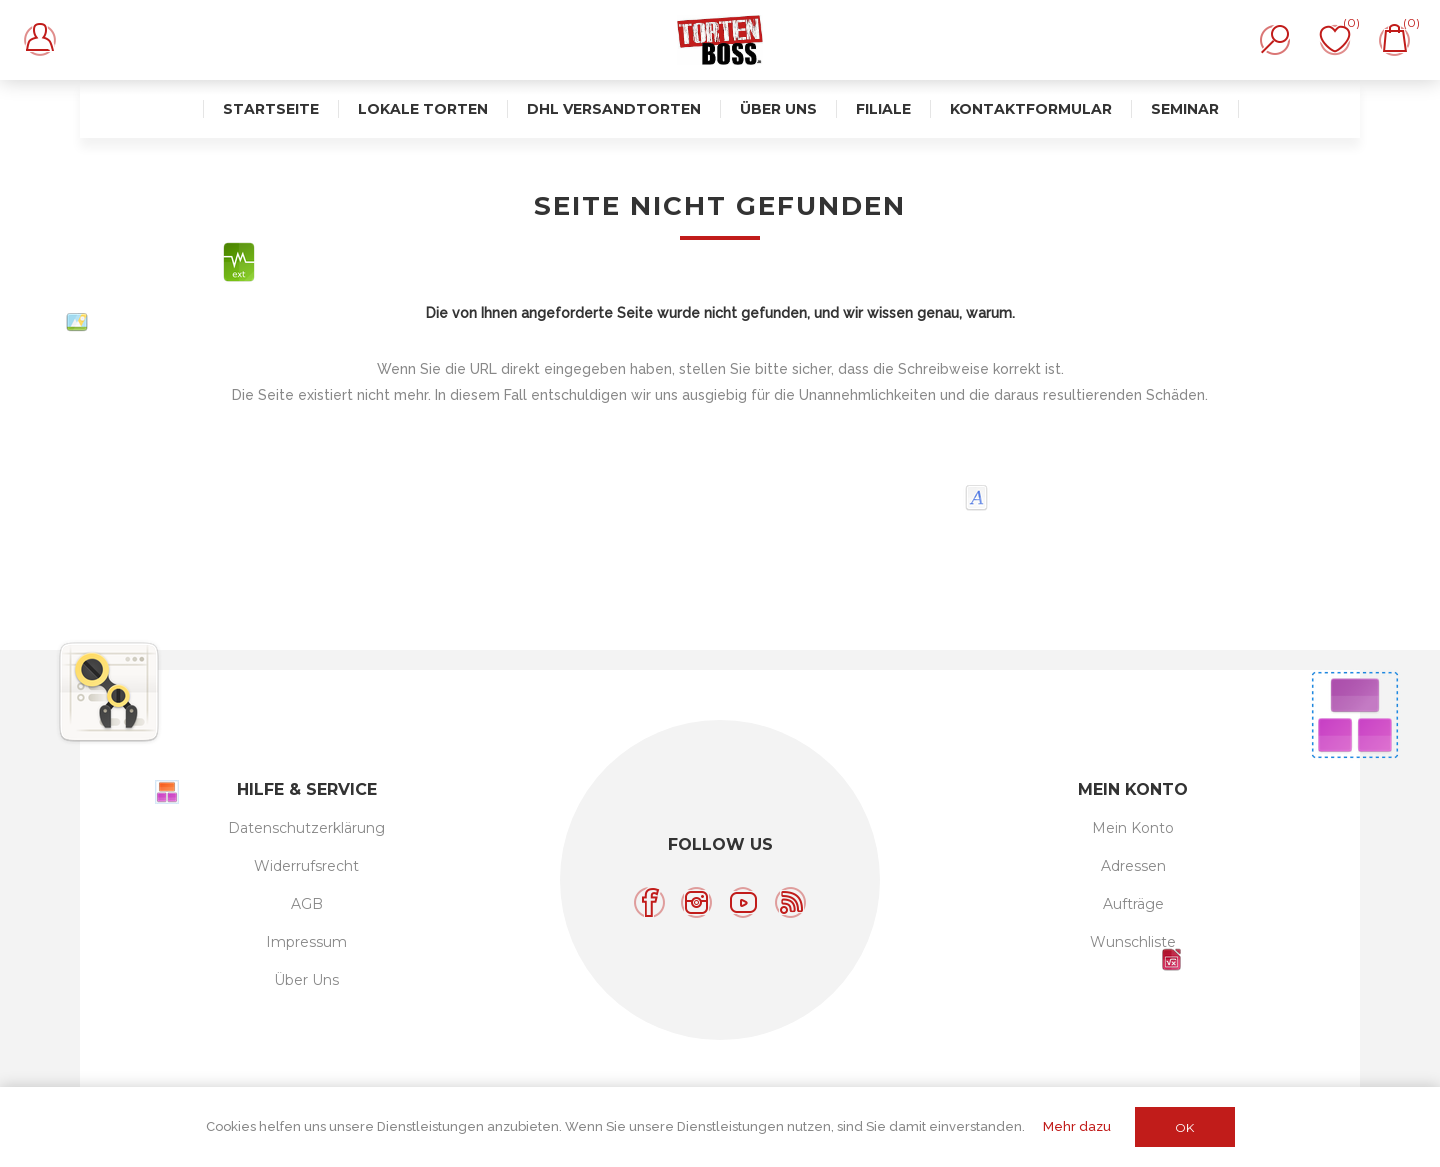 This screenshot has height=1167, width=1440. I want to click on open libreoffice math equation editor, so click(1171, 959).